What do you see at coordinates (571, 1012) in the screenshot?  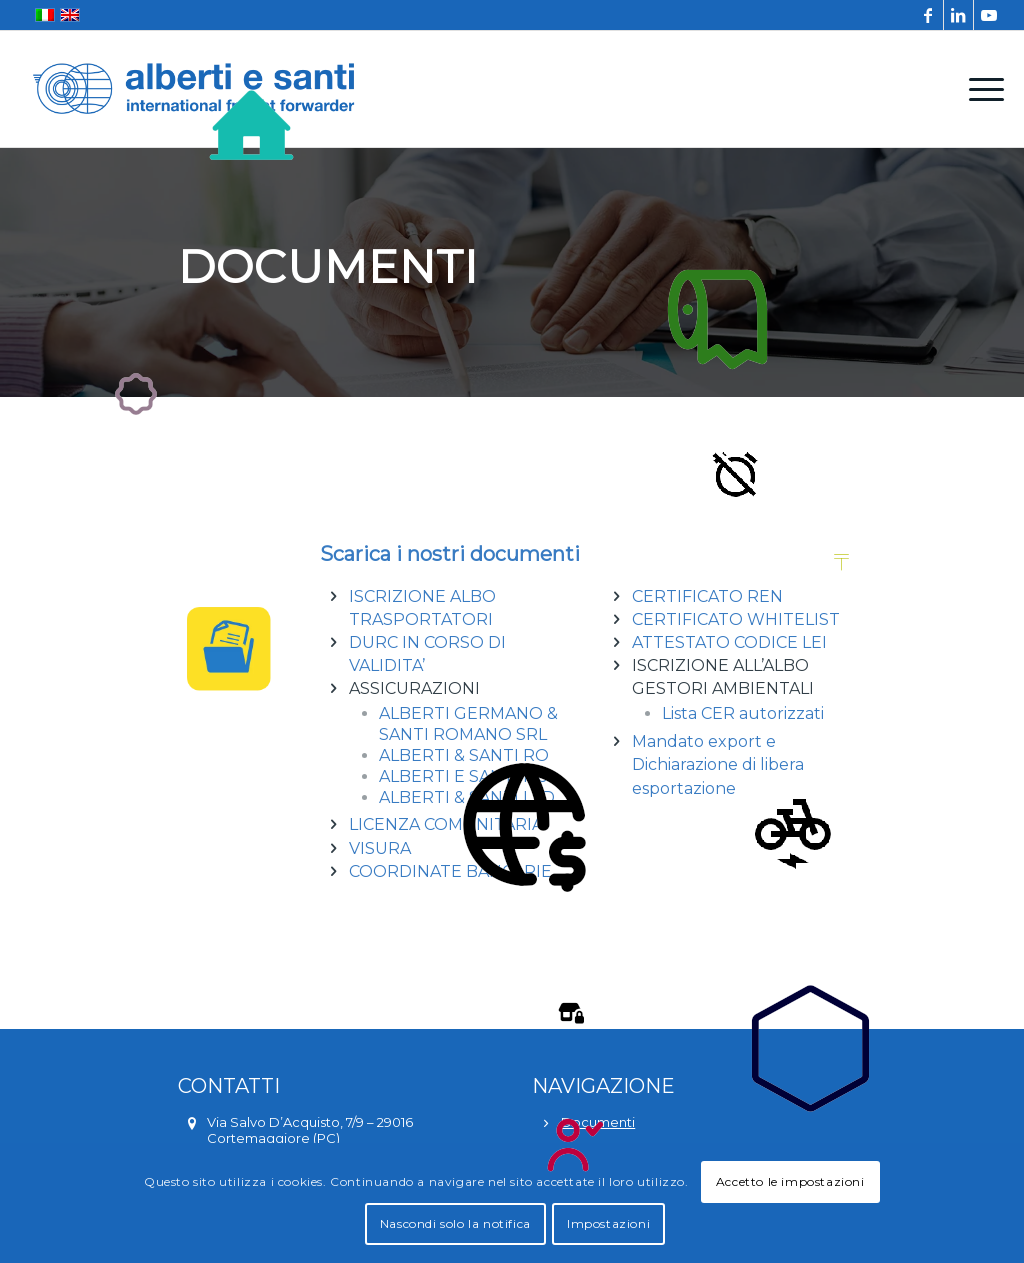 I see `indicates a locked or secured store` at bounding box center [571, 1012].